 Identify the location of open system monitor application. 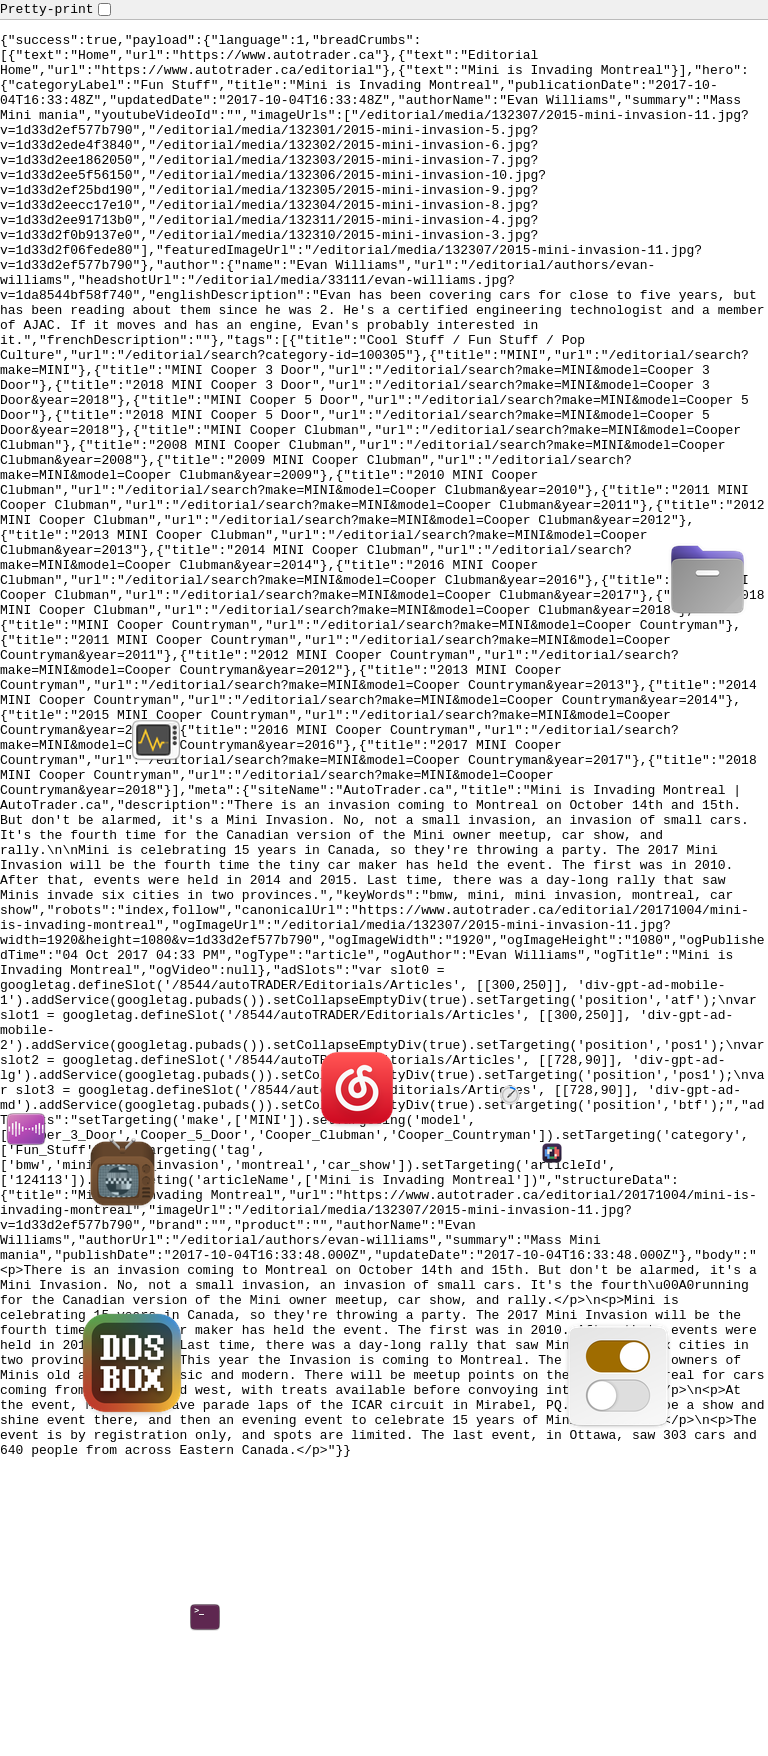
(156, 740).